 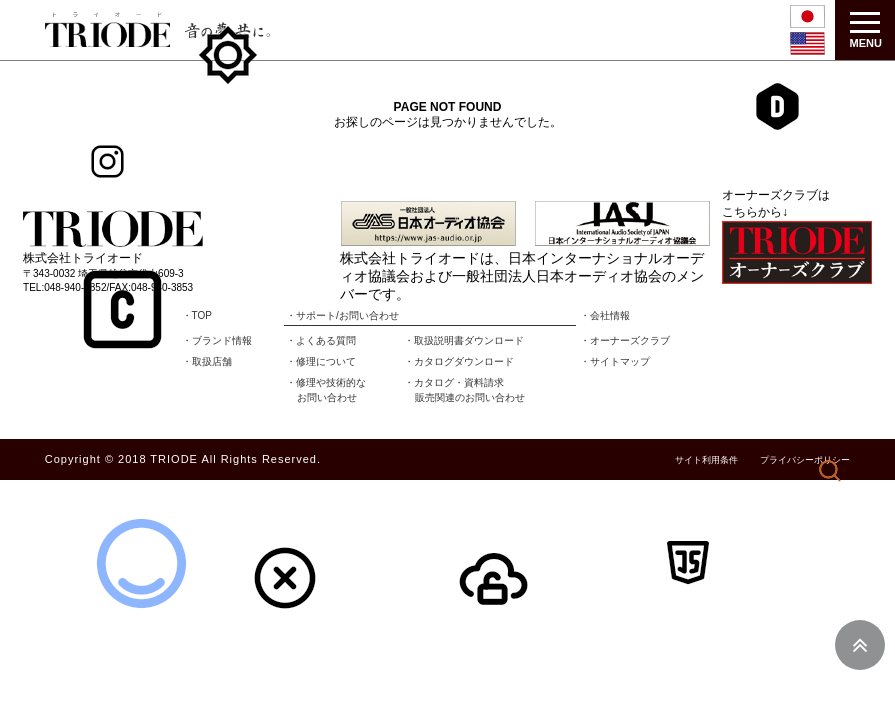 I want to click on indicates javascript code or file type, so click(x=688, y=562).